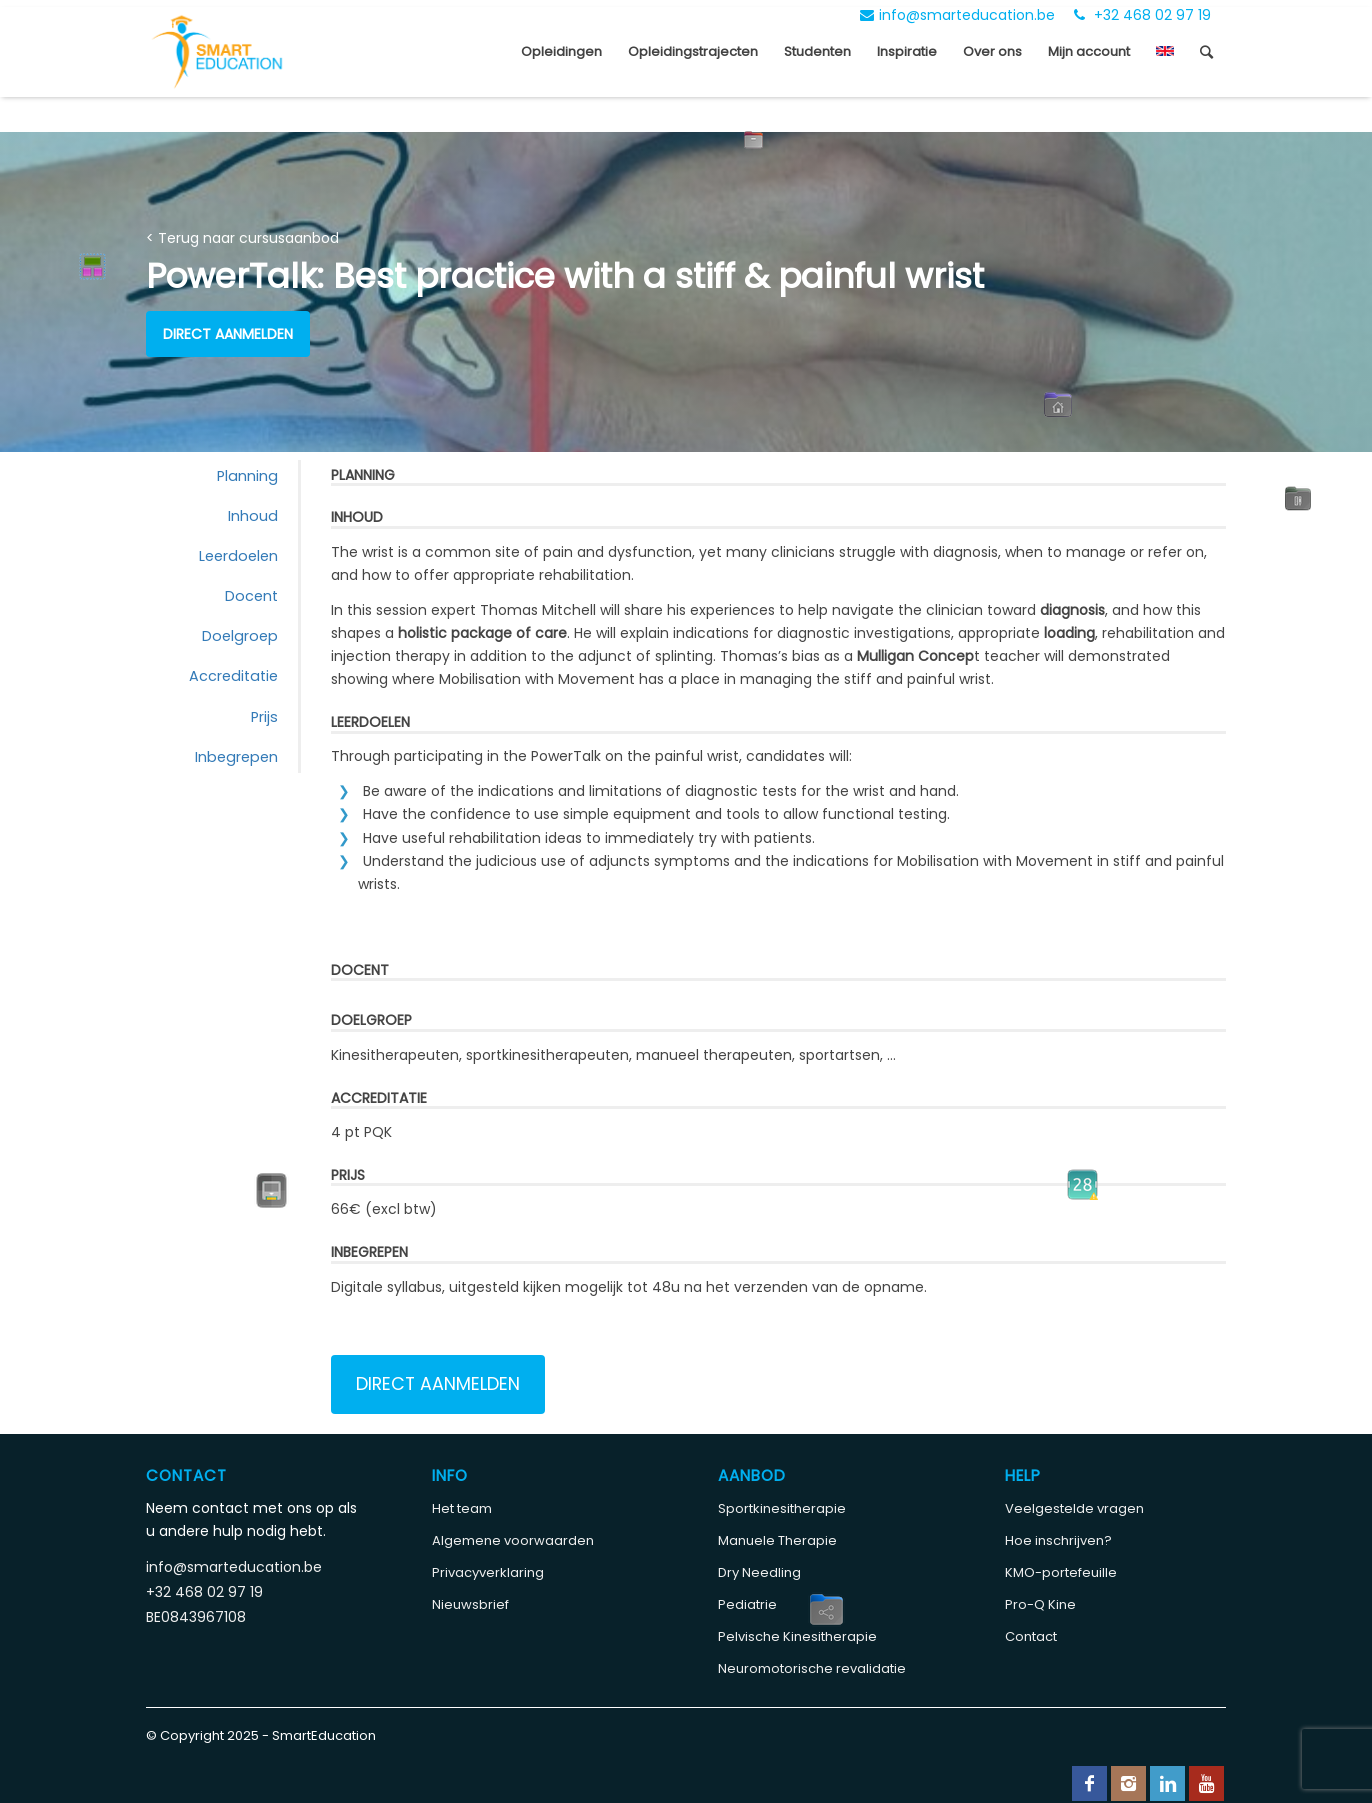 The width and height of the screenshot is (1372, 1803). What do you see at coordinates (1298, 498) in the screenshot?
I see `open templates folder` at bounding box center [1298, 498].